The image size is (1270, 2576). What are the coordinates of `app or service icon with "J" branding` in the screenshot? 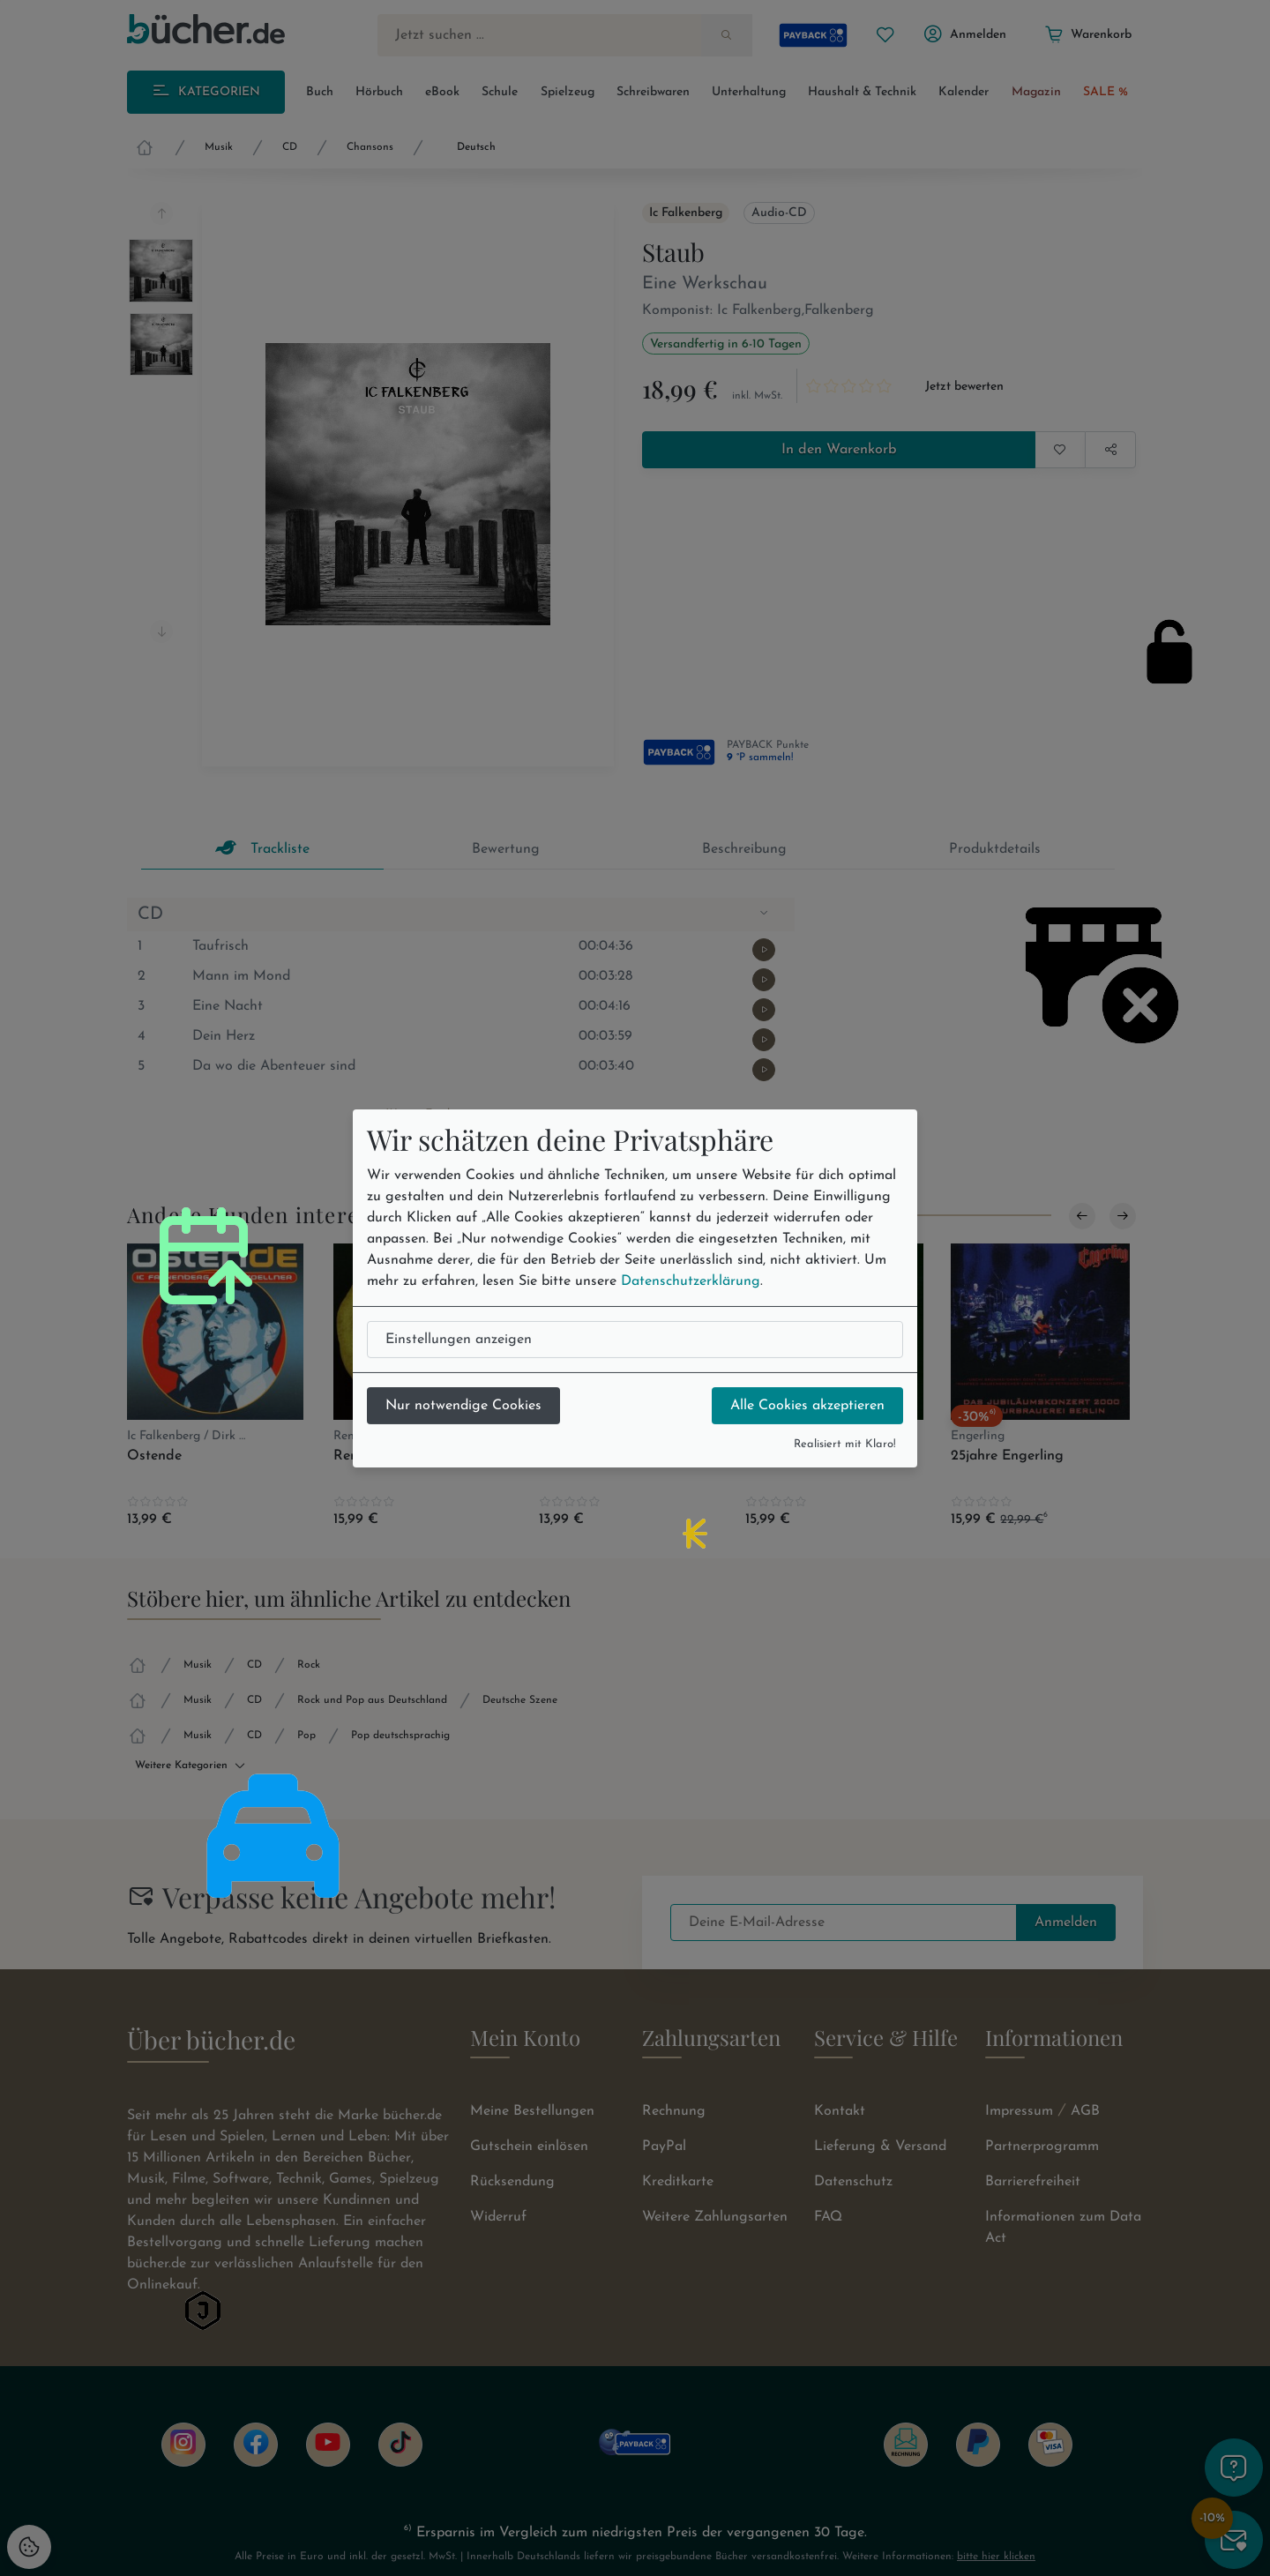 It's located at (203, 2311).